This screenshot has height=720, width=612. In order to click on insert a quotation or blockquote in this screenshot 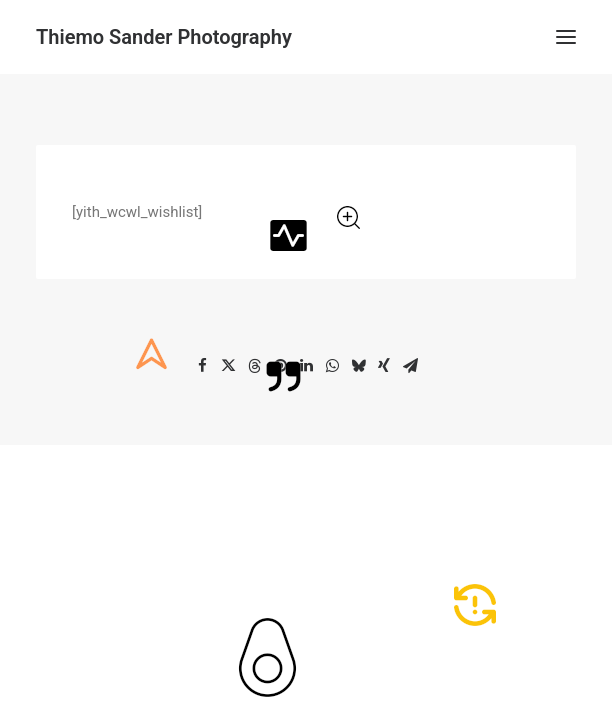, I will do `click(283, 376)`.